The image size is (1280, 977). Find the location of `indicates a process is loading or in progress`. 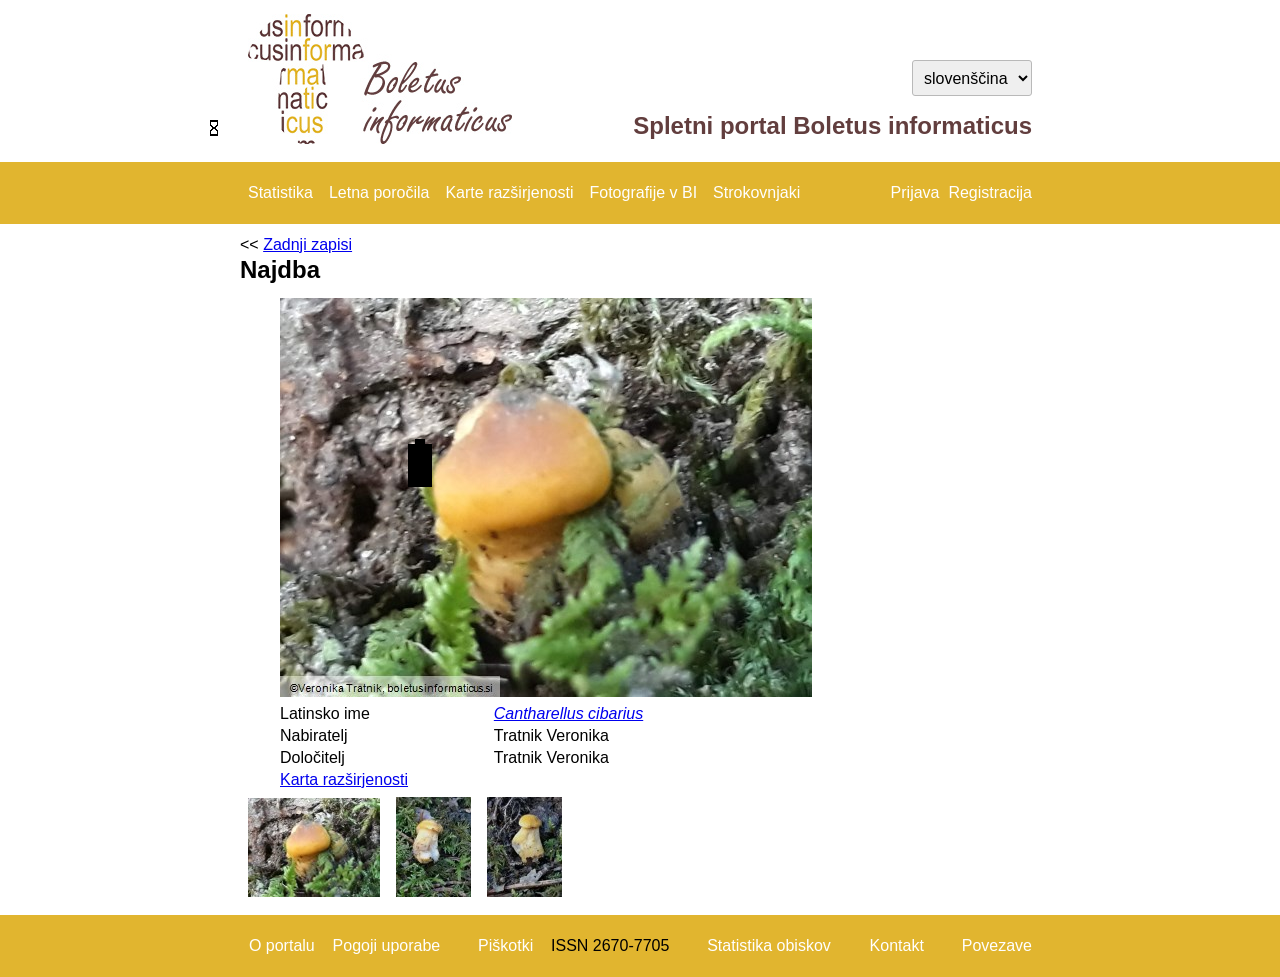

indicates a process is loading or in progress is located at coordinates (214, 128).